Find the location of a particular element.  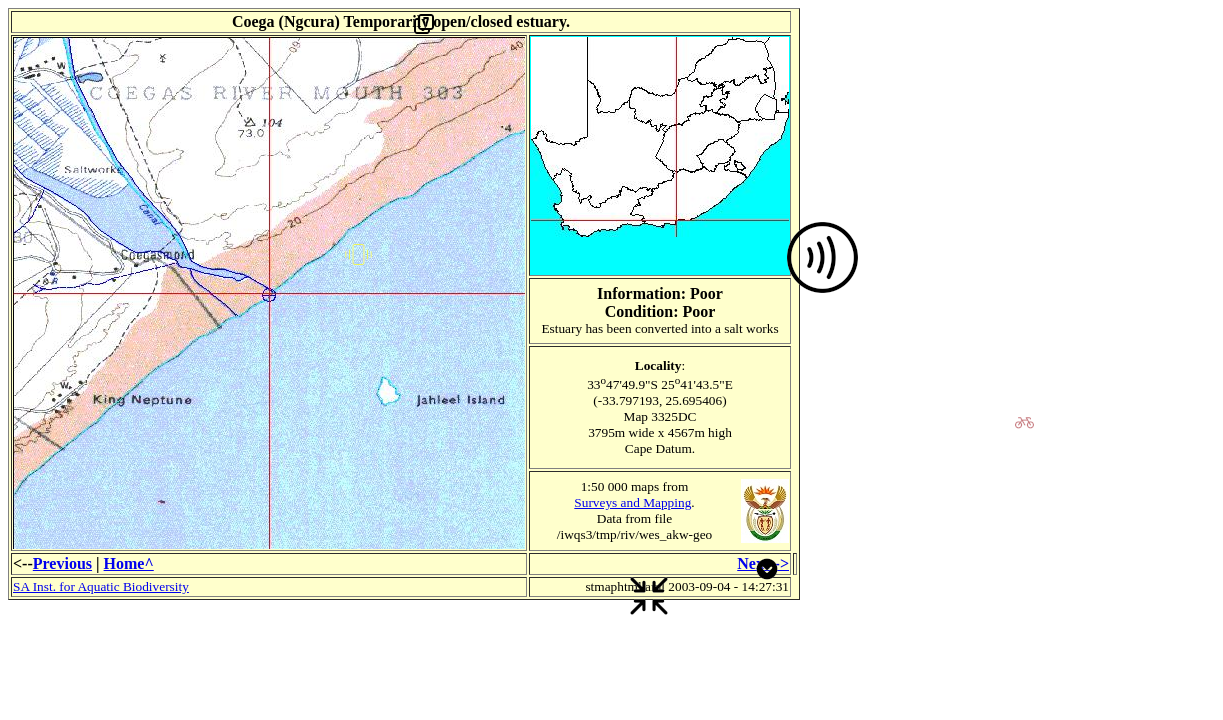

tap to pay with contactless payment is located at coordinates (822, 257).